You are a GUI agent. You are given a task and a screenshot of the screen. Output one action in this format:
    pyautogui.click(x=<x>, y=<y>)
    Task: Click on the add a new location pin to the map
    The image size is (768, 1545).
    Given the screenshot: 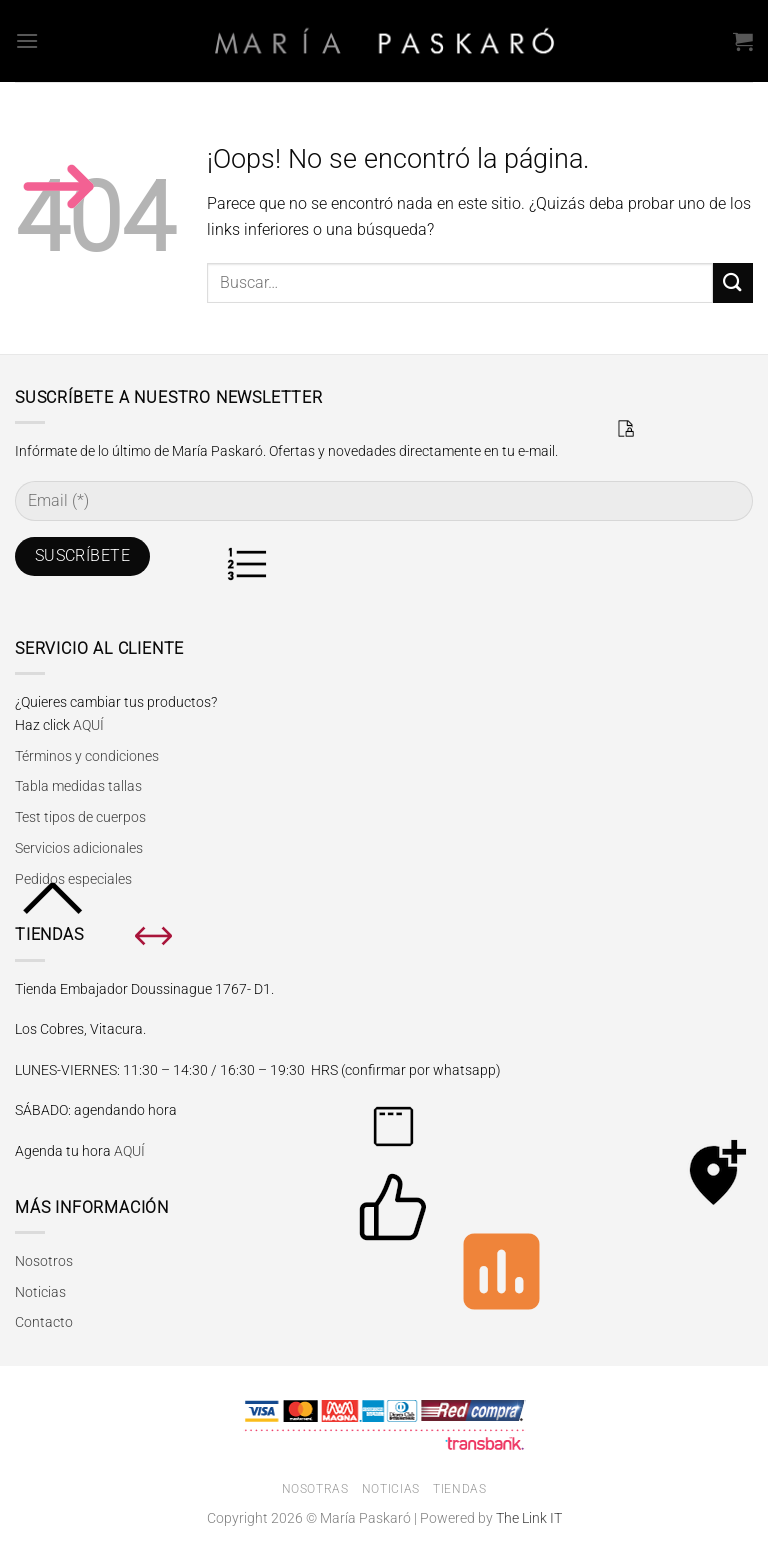 What is the action you would take?
    pyautogui.click(x=713, y=1172)
    